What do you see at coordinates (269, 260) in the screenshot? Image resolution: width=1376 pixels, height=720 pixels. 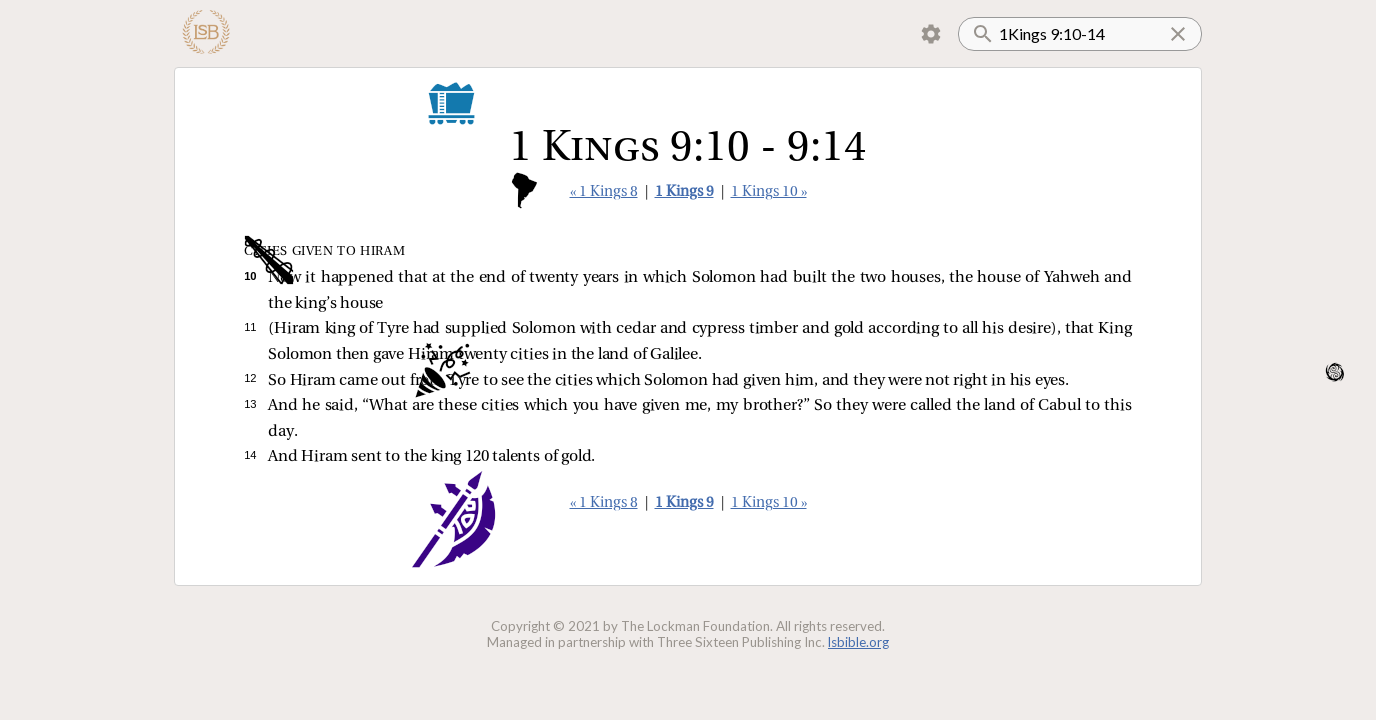 I see `activate wave or beam attack` at bounding box center [269, 260].